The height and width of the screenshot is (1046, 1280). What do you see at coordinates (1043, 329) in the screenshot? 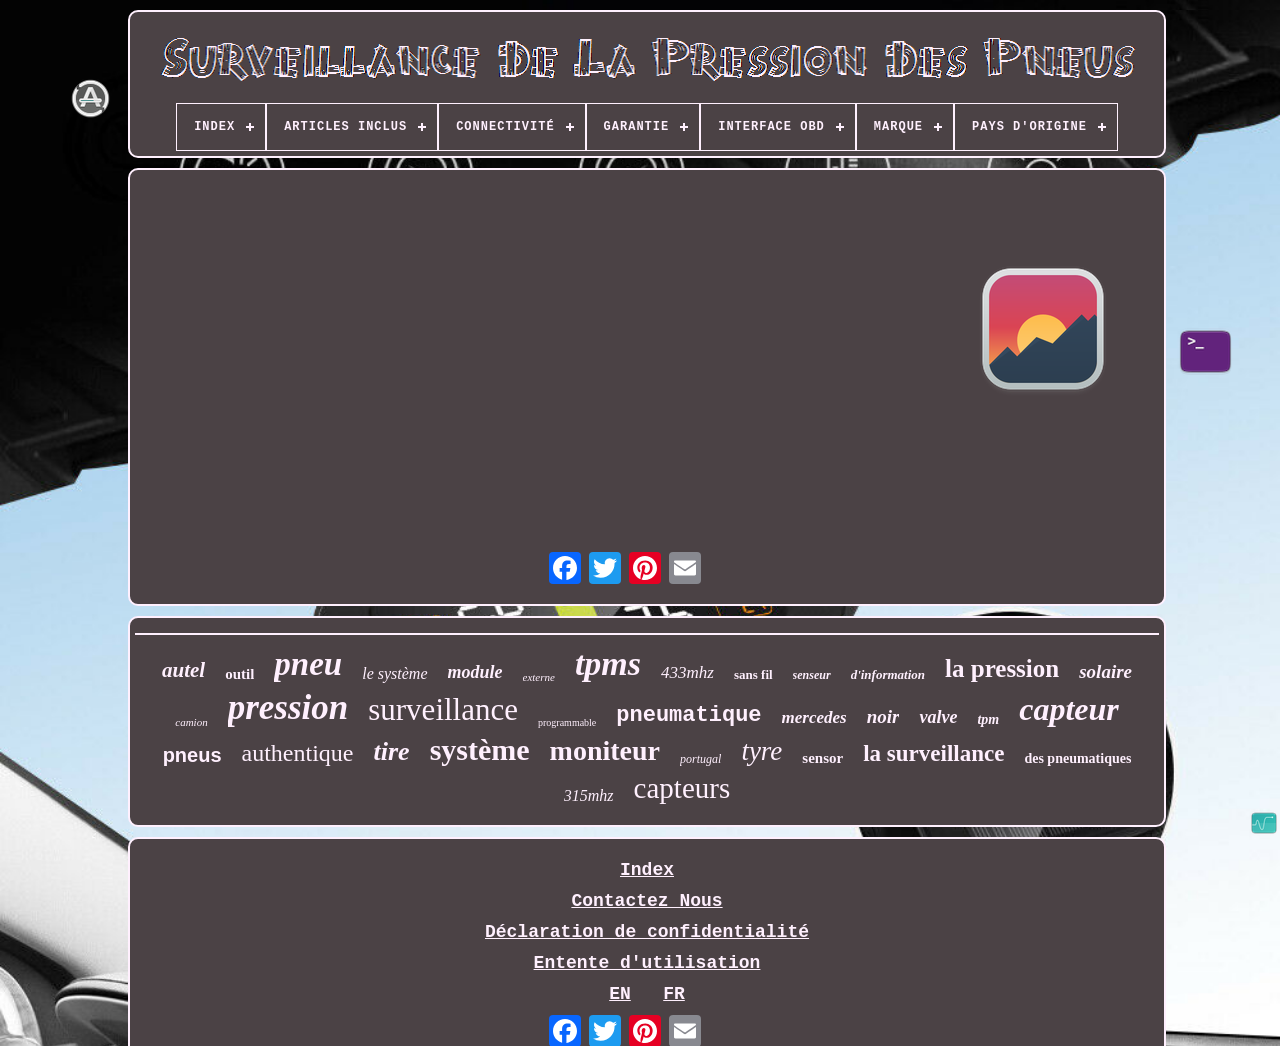
I see `open koko photo gallery app` at bounding box center [1043, 329].